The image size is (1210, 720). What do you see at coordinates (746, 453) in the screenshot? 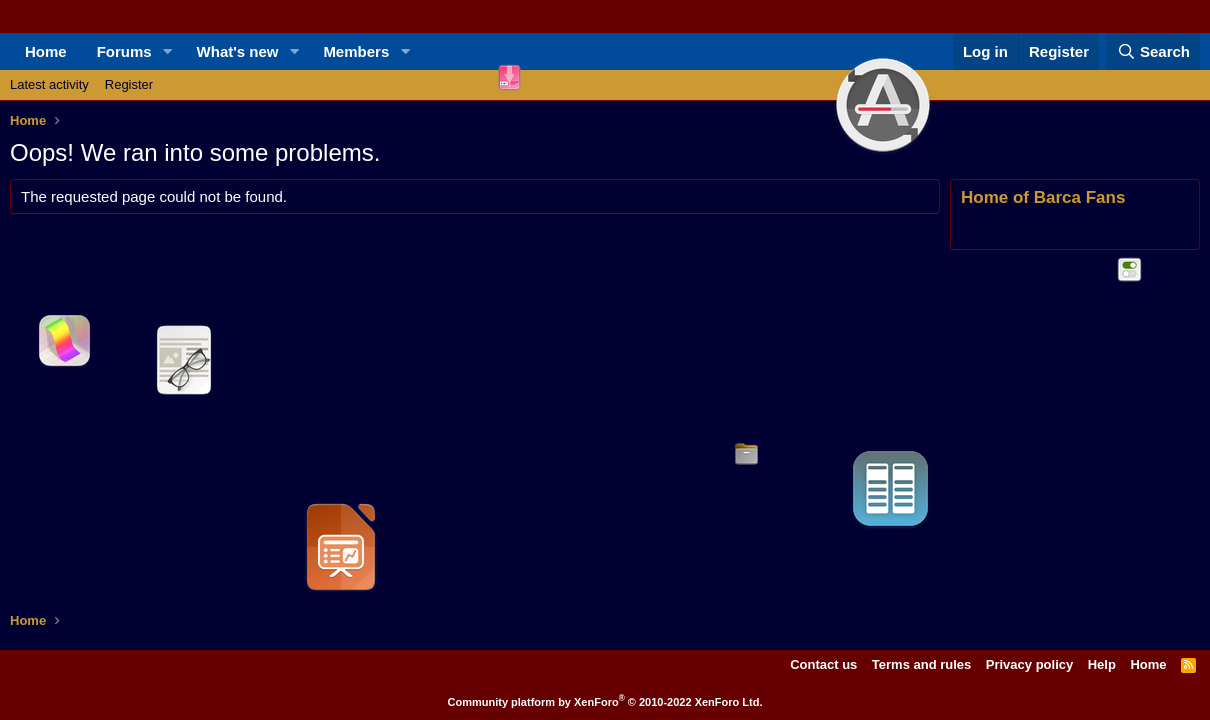
I see `open the file manager application` at bounding box center [746, 453].